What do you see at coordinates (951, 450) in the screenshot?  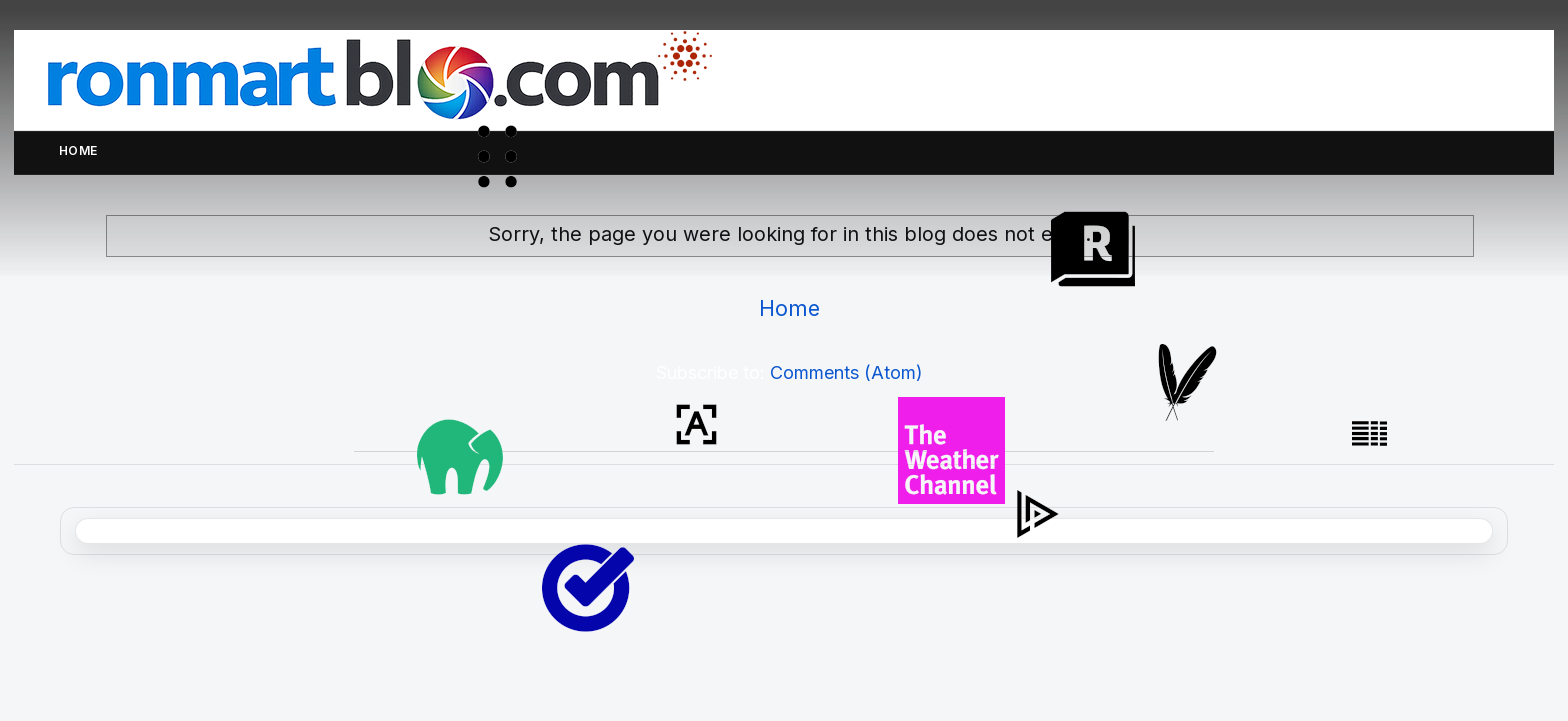 I see `open the weather channel app` at bounding box center [951, 450].